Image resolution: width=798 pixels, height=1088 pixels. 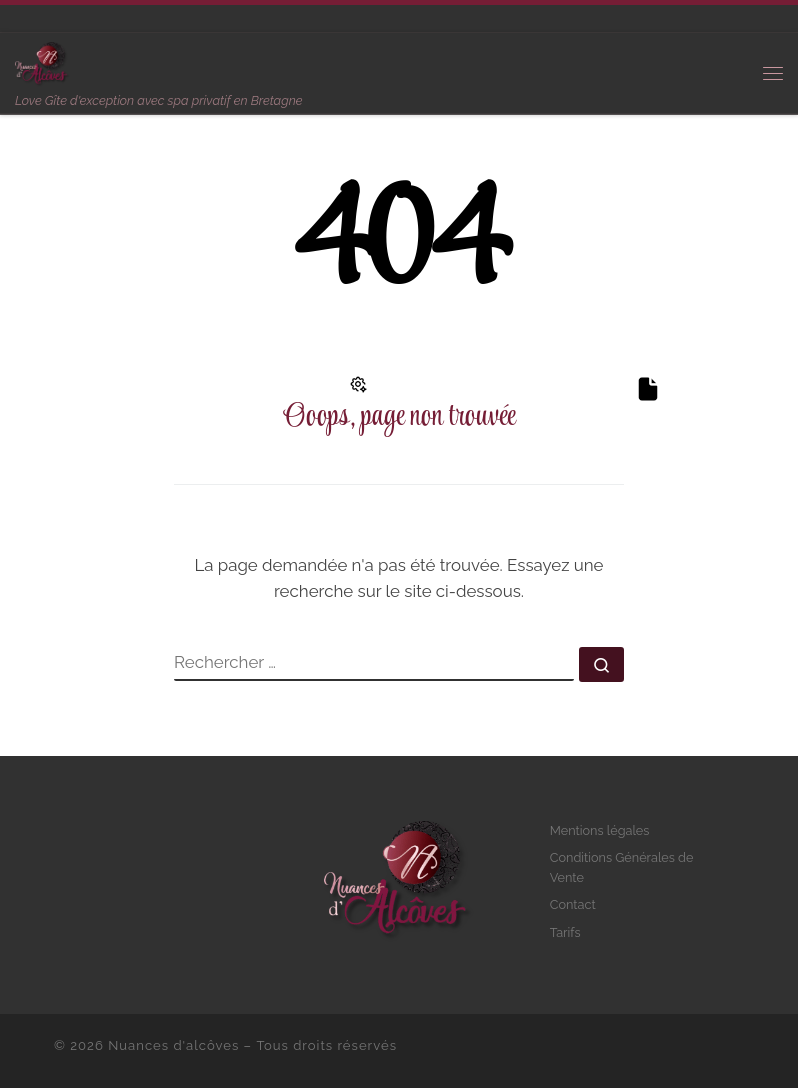 I want to click on access AI-powered or smart settings, so click(x=358, y=384).